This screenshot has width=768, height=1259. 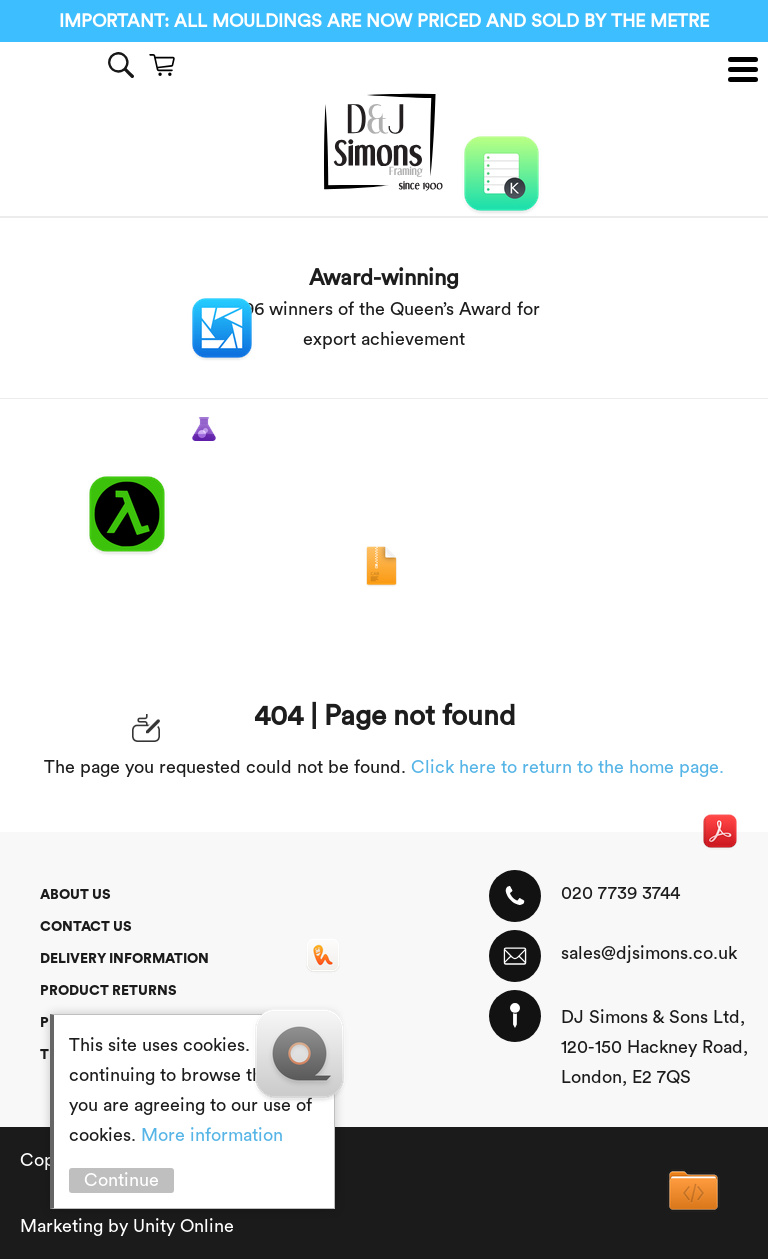 What do you see at coordinates (299, 1053) in the screenshot?
I see `open flatseal to manage flatpak permissions` at bounding box center [299, 1053].